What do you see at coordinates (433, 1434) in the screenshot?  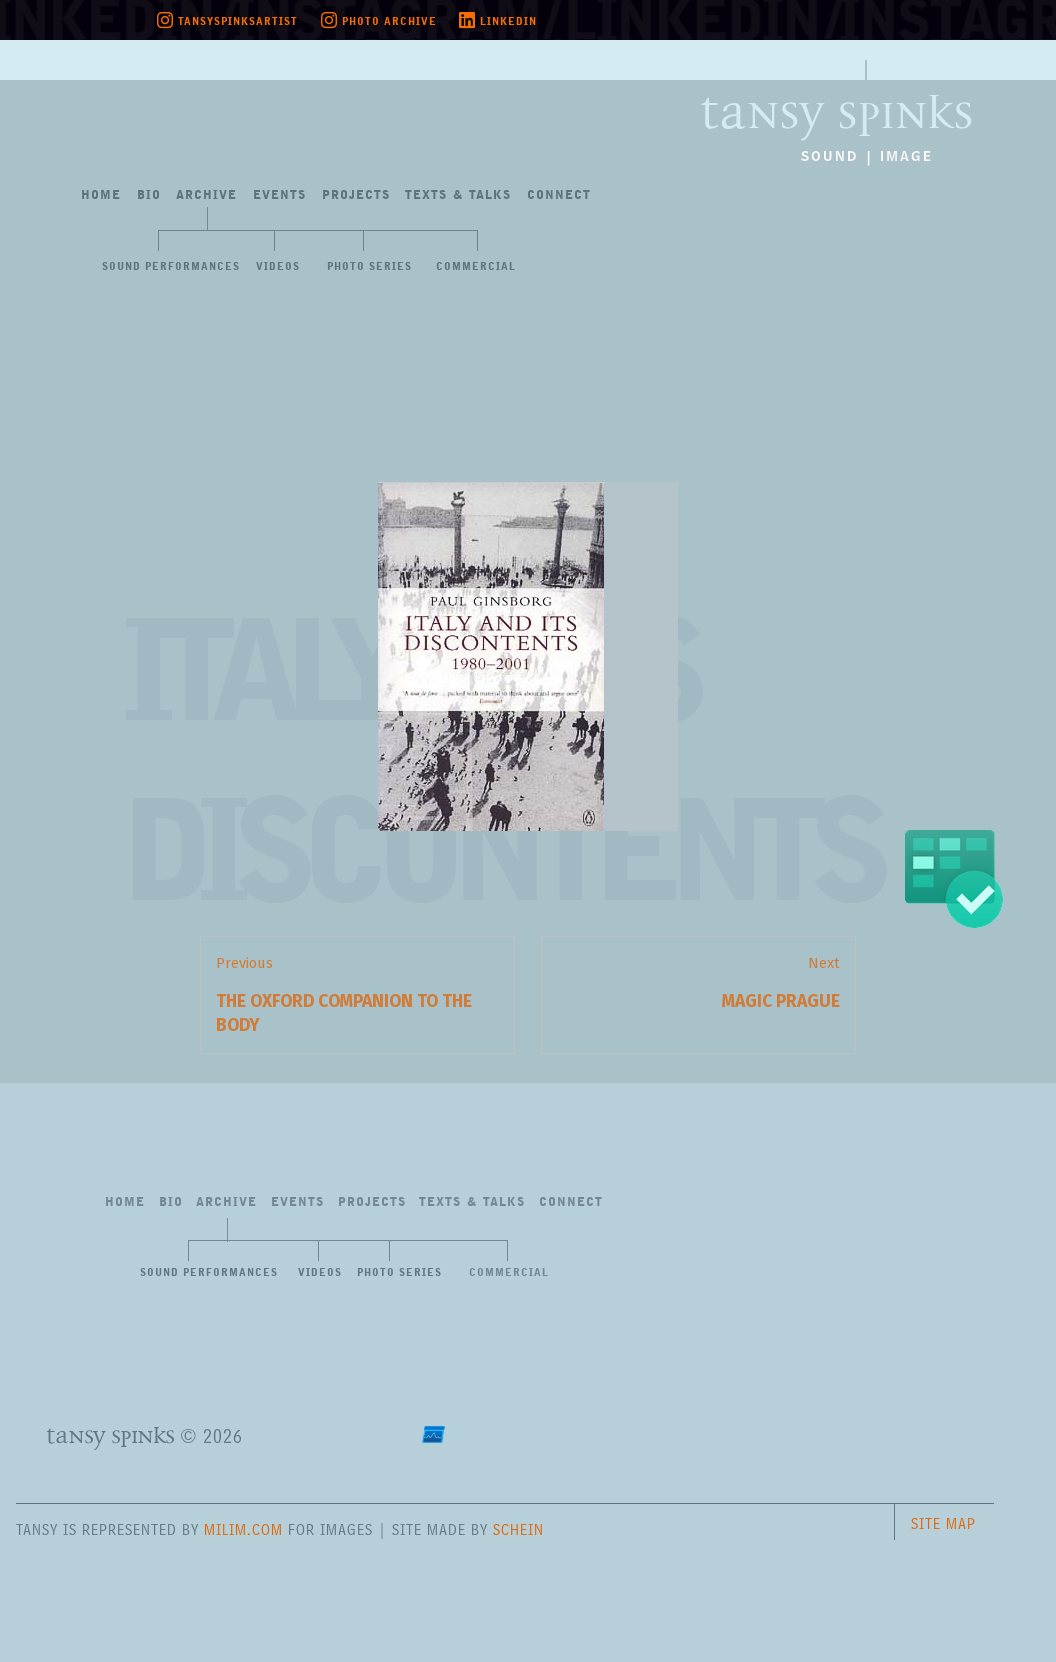 I see `open process monitor application` at bounding box center [433, 1434].